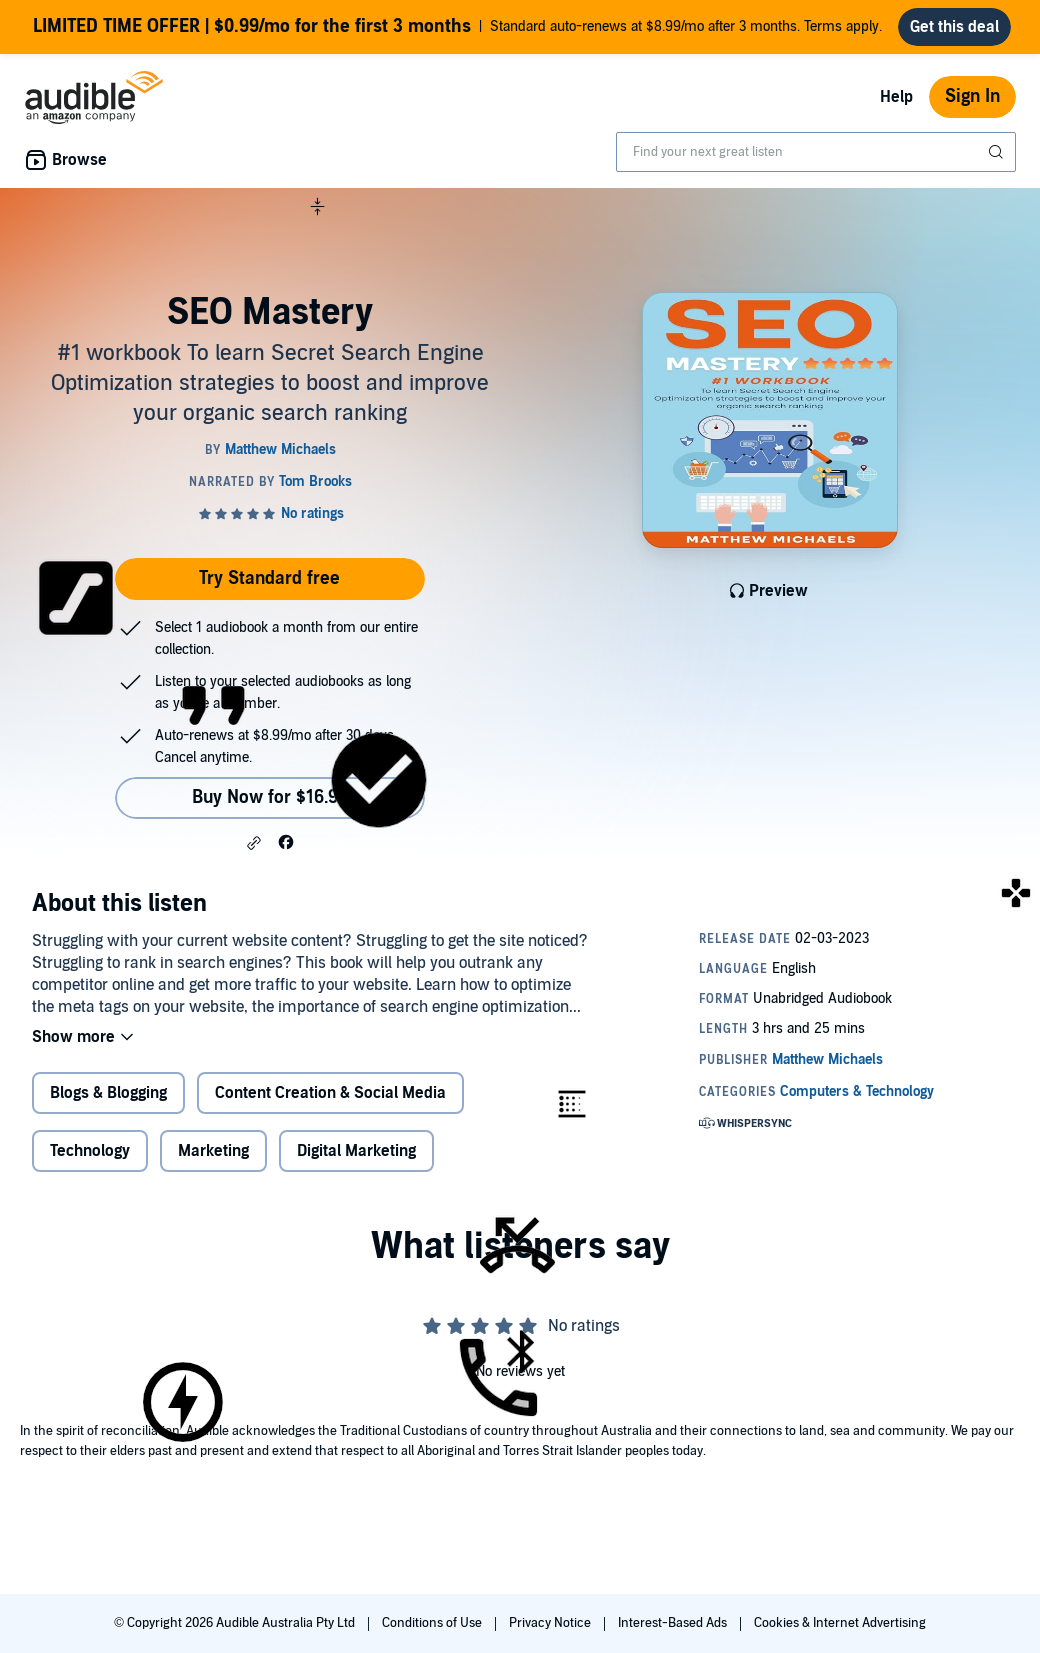  I want to click on phone call connected via bluetooth speaker, so click(498, 1377).